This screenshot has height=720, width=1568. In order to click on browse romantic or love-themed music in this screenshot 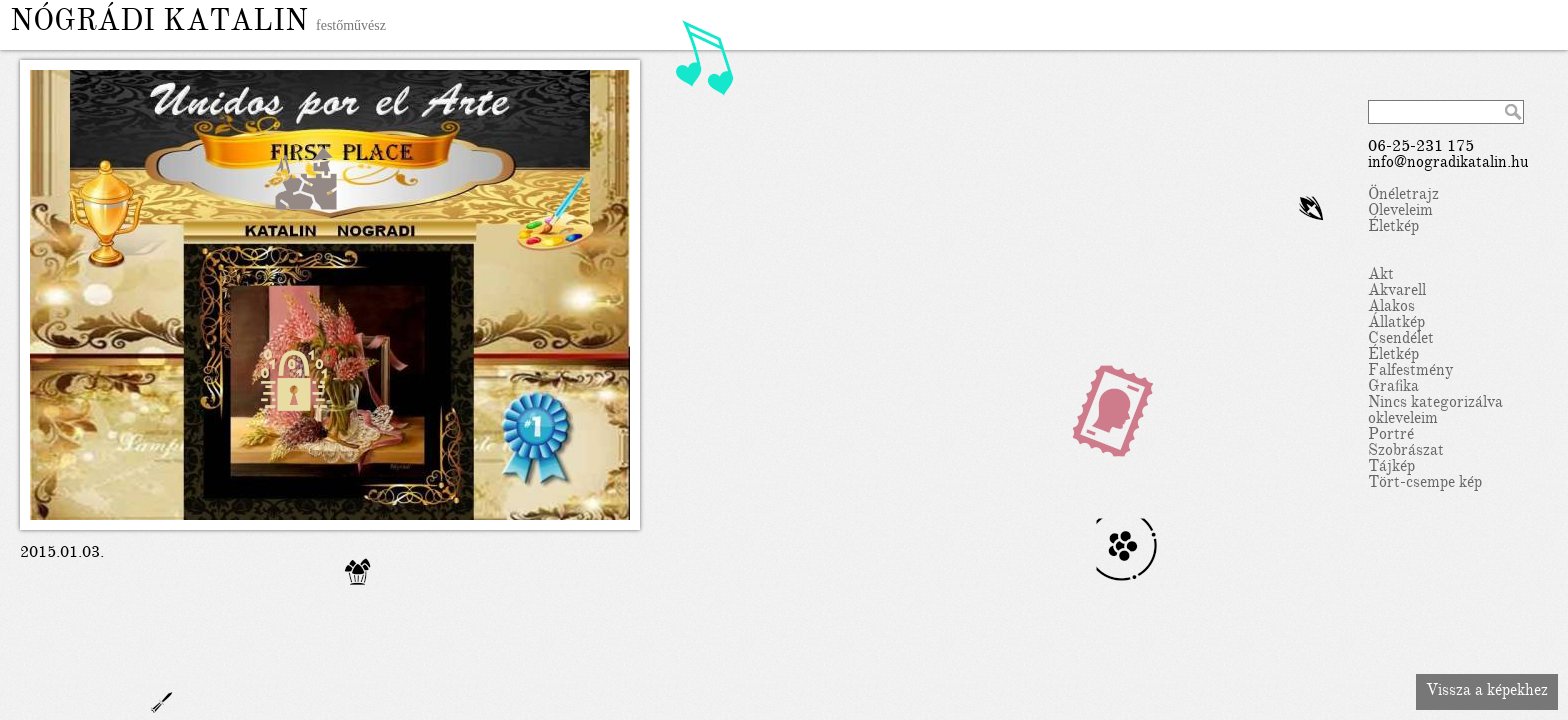, I will do `click(705, 58)`.